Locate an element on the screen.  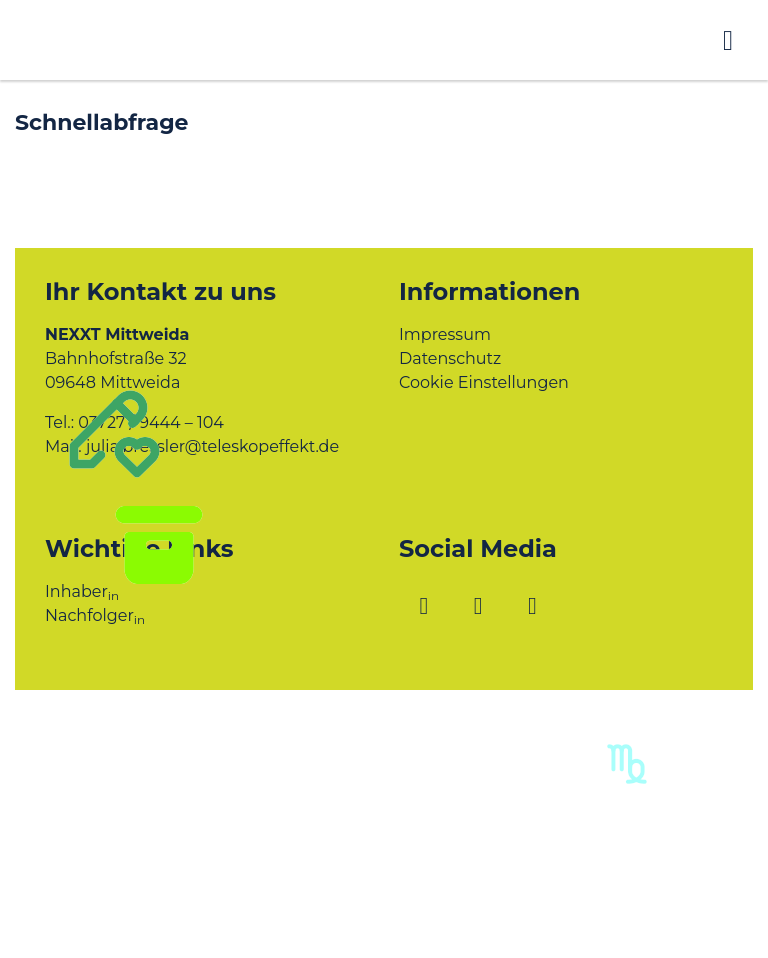
edit your favorites or liked items is located at coordinates (110, 428).